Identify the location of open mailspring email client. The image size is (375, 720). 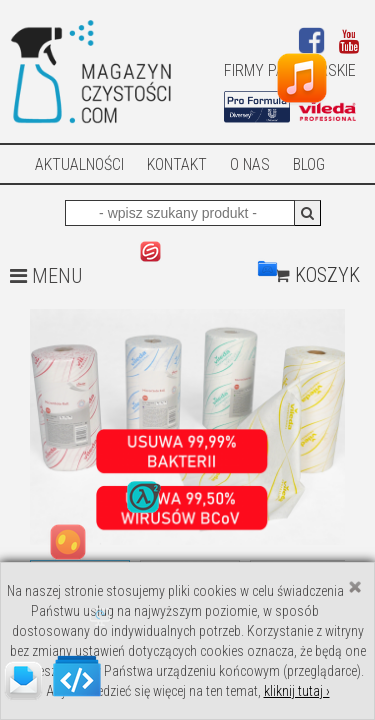
(23, 680).